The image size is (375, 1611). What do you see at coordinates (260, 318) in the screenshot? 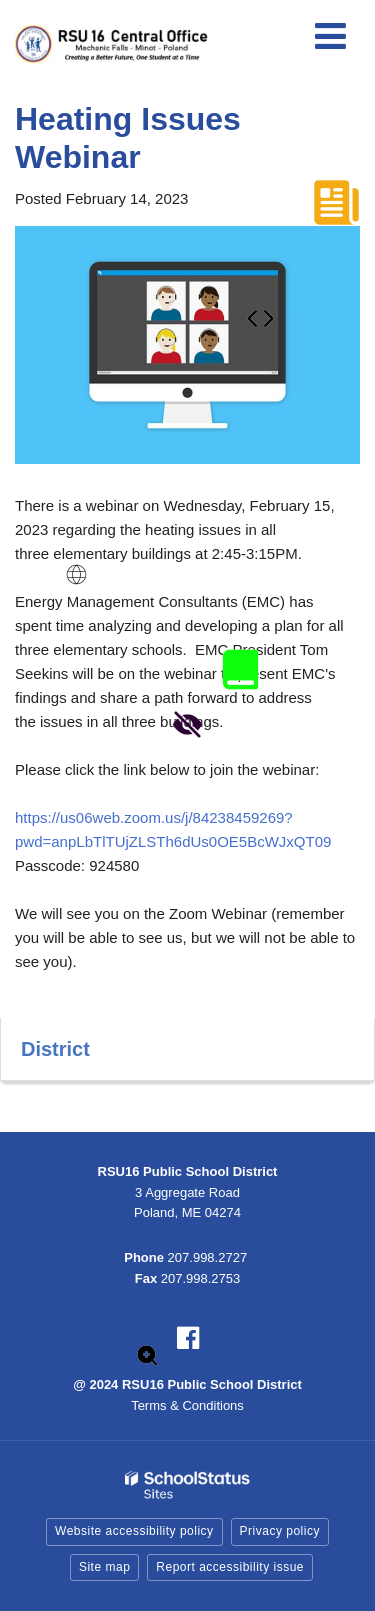
I see `view source code` at bounding box center [260, 318].